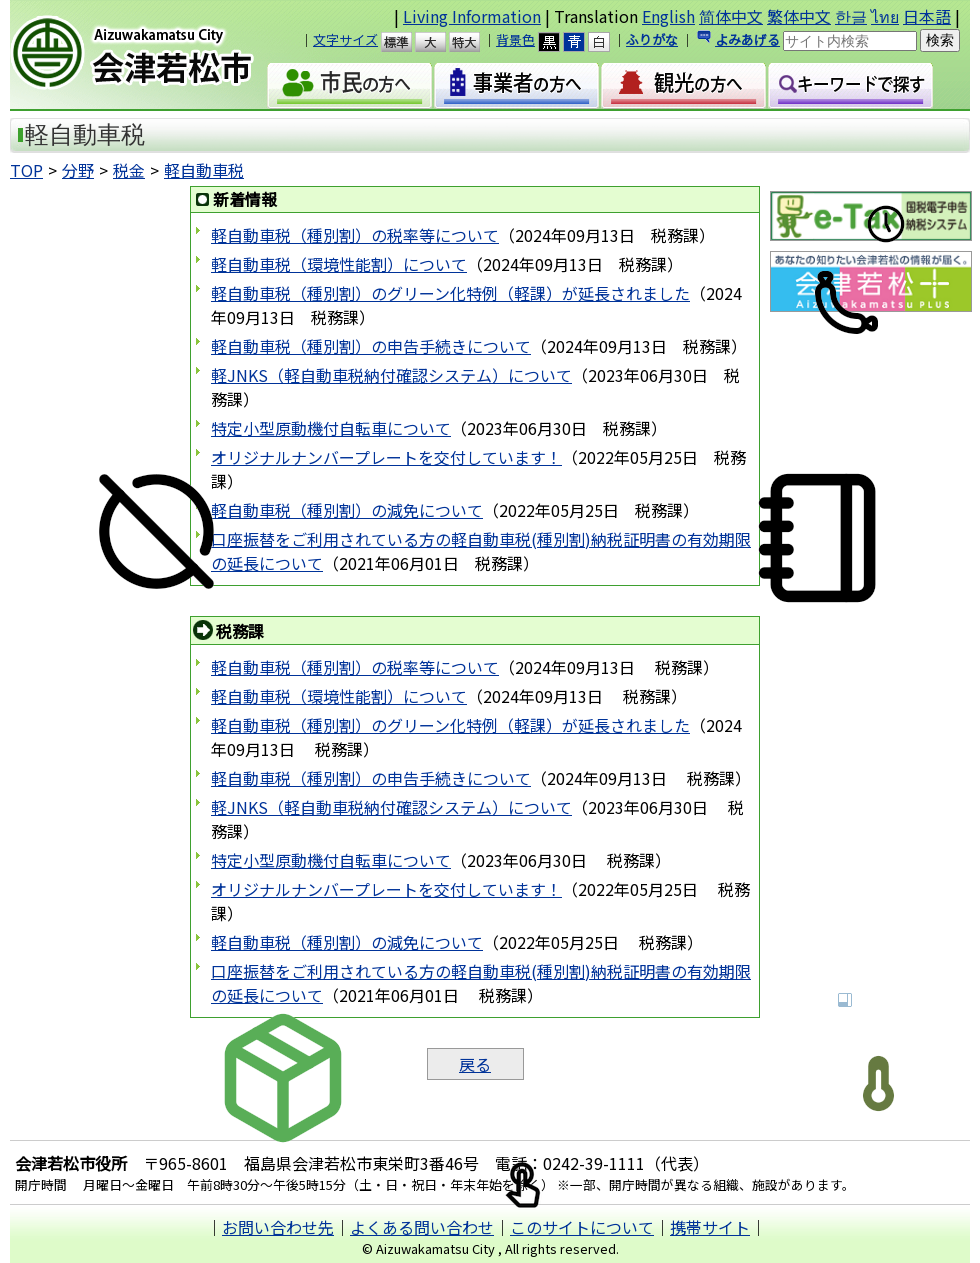  I want to click on toggle left sidebar panel, so click(845, 1000).